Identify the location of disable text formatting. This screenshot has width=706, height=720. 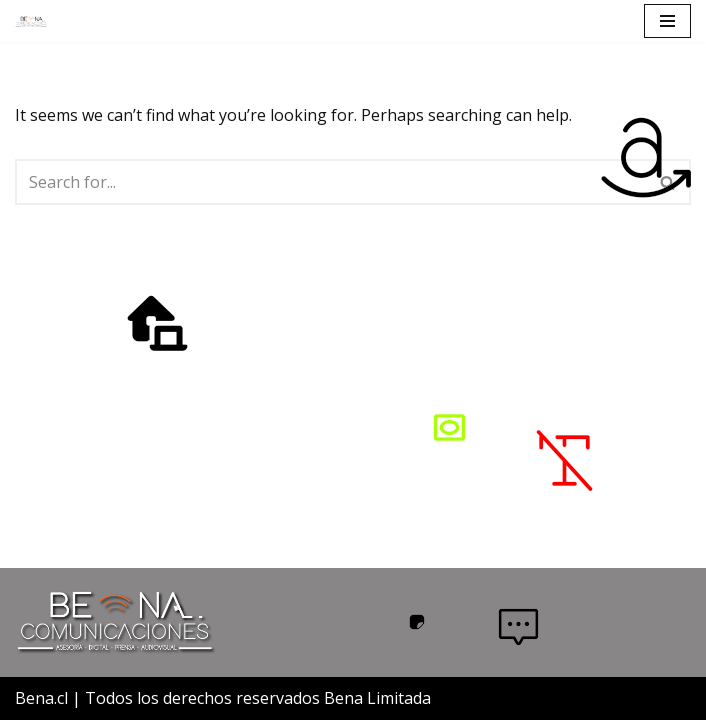
(564, 460).